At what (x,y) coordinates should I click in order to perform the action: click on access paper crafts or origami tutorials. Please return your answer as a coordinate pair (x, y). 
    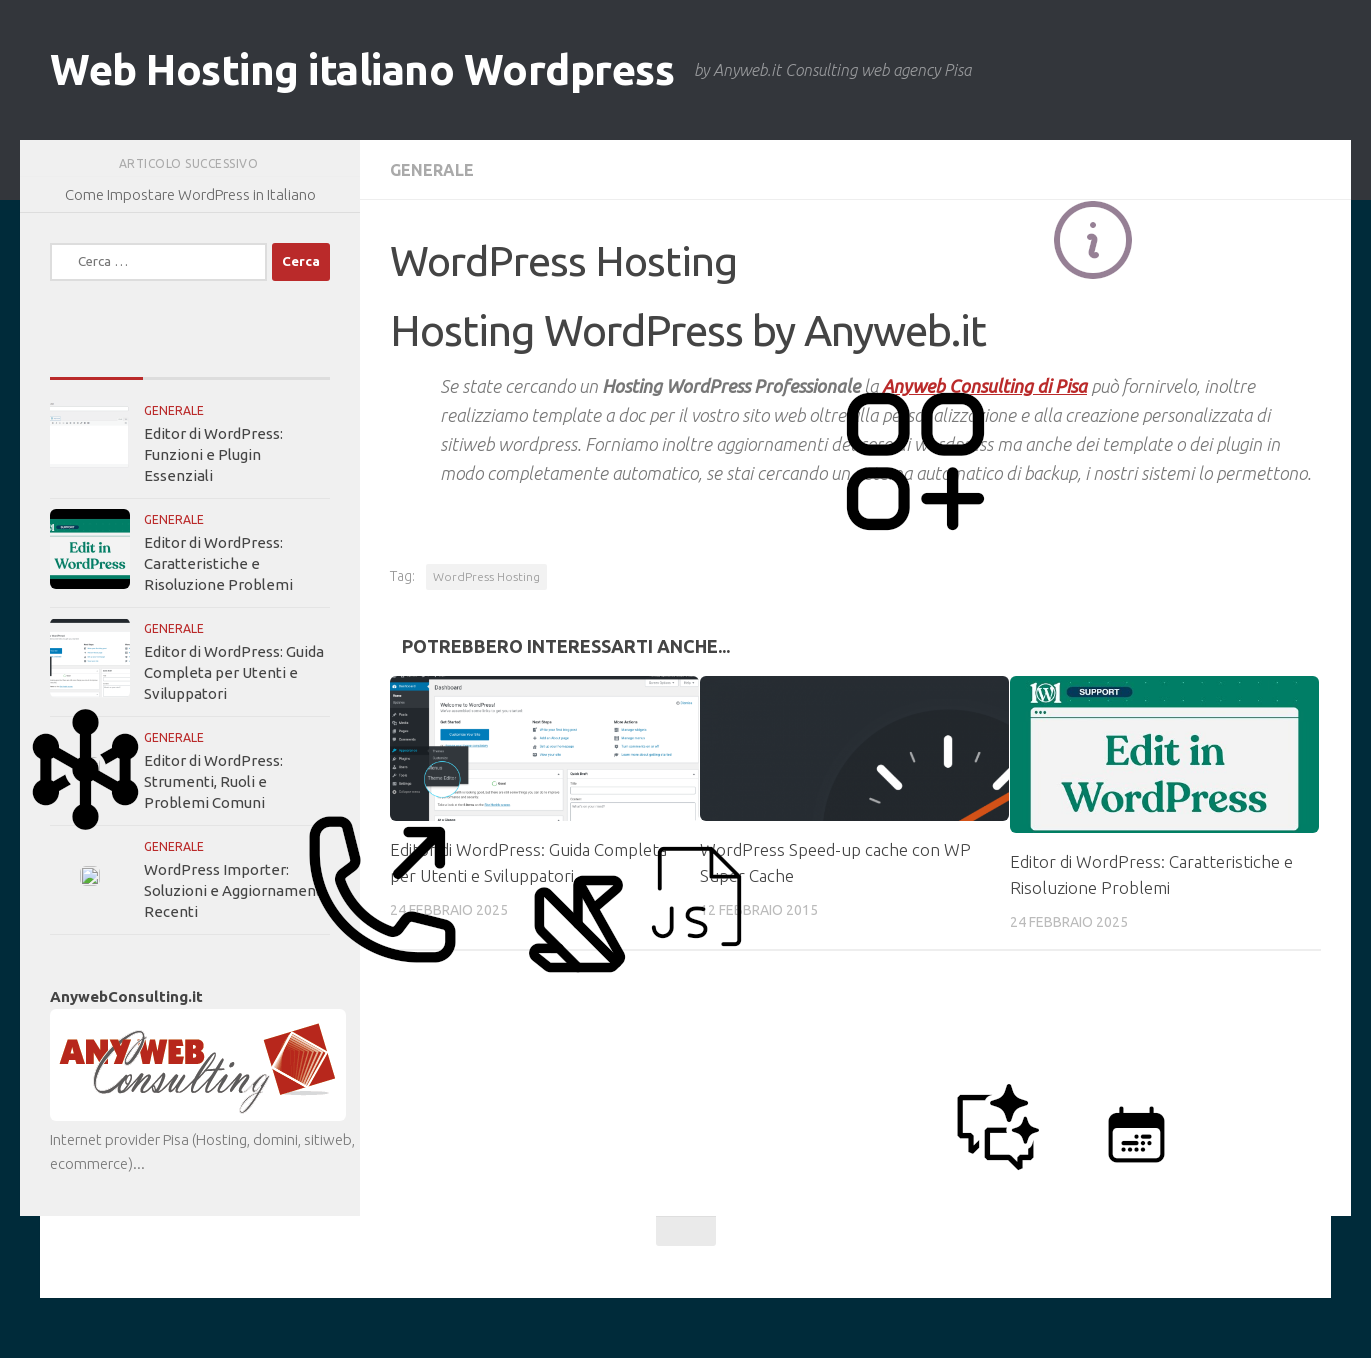
    Looking at the image, I should click on (578, 924).